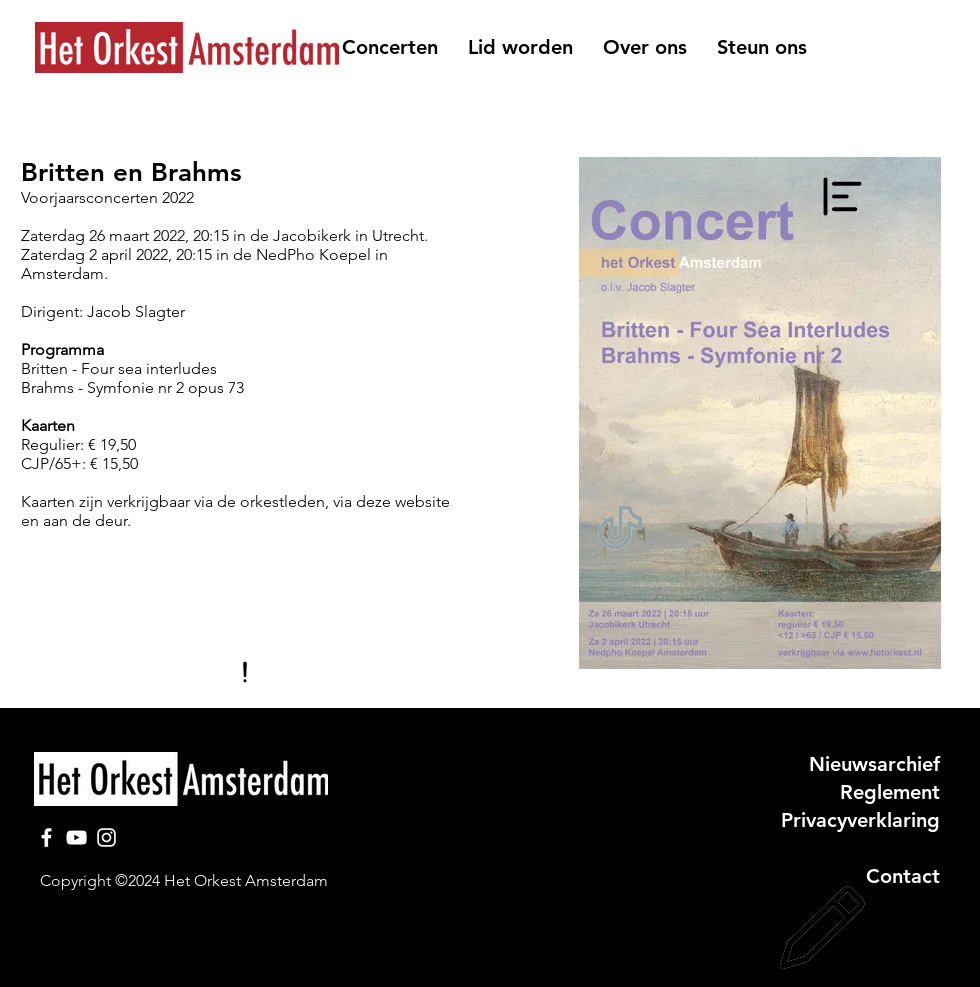 The height and width of the screenshot is (987, 980). Describe the element at coordinates (821, 927) in the screenshot. I see `edit this item` at that location.